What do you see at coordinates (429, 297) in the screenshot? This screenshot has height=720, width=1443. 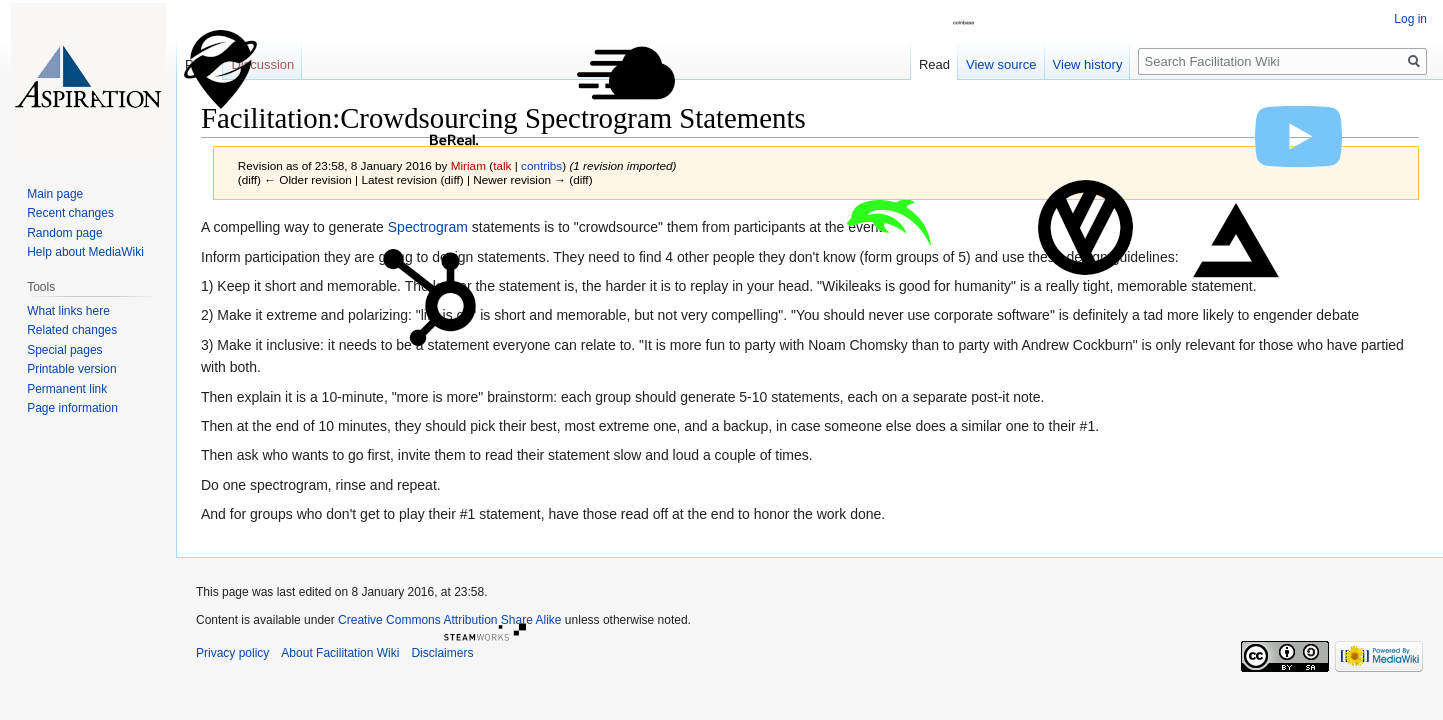 I see `open HubSpot CRM platform` at bounding box center [429, 297].